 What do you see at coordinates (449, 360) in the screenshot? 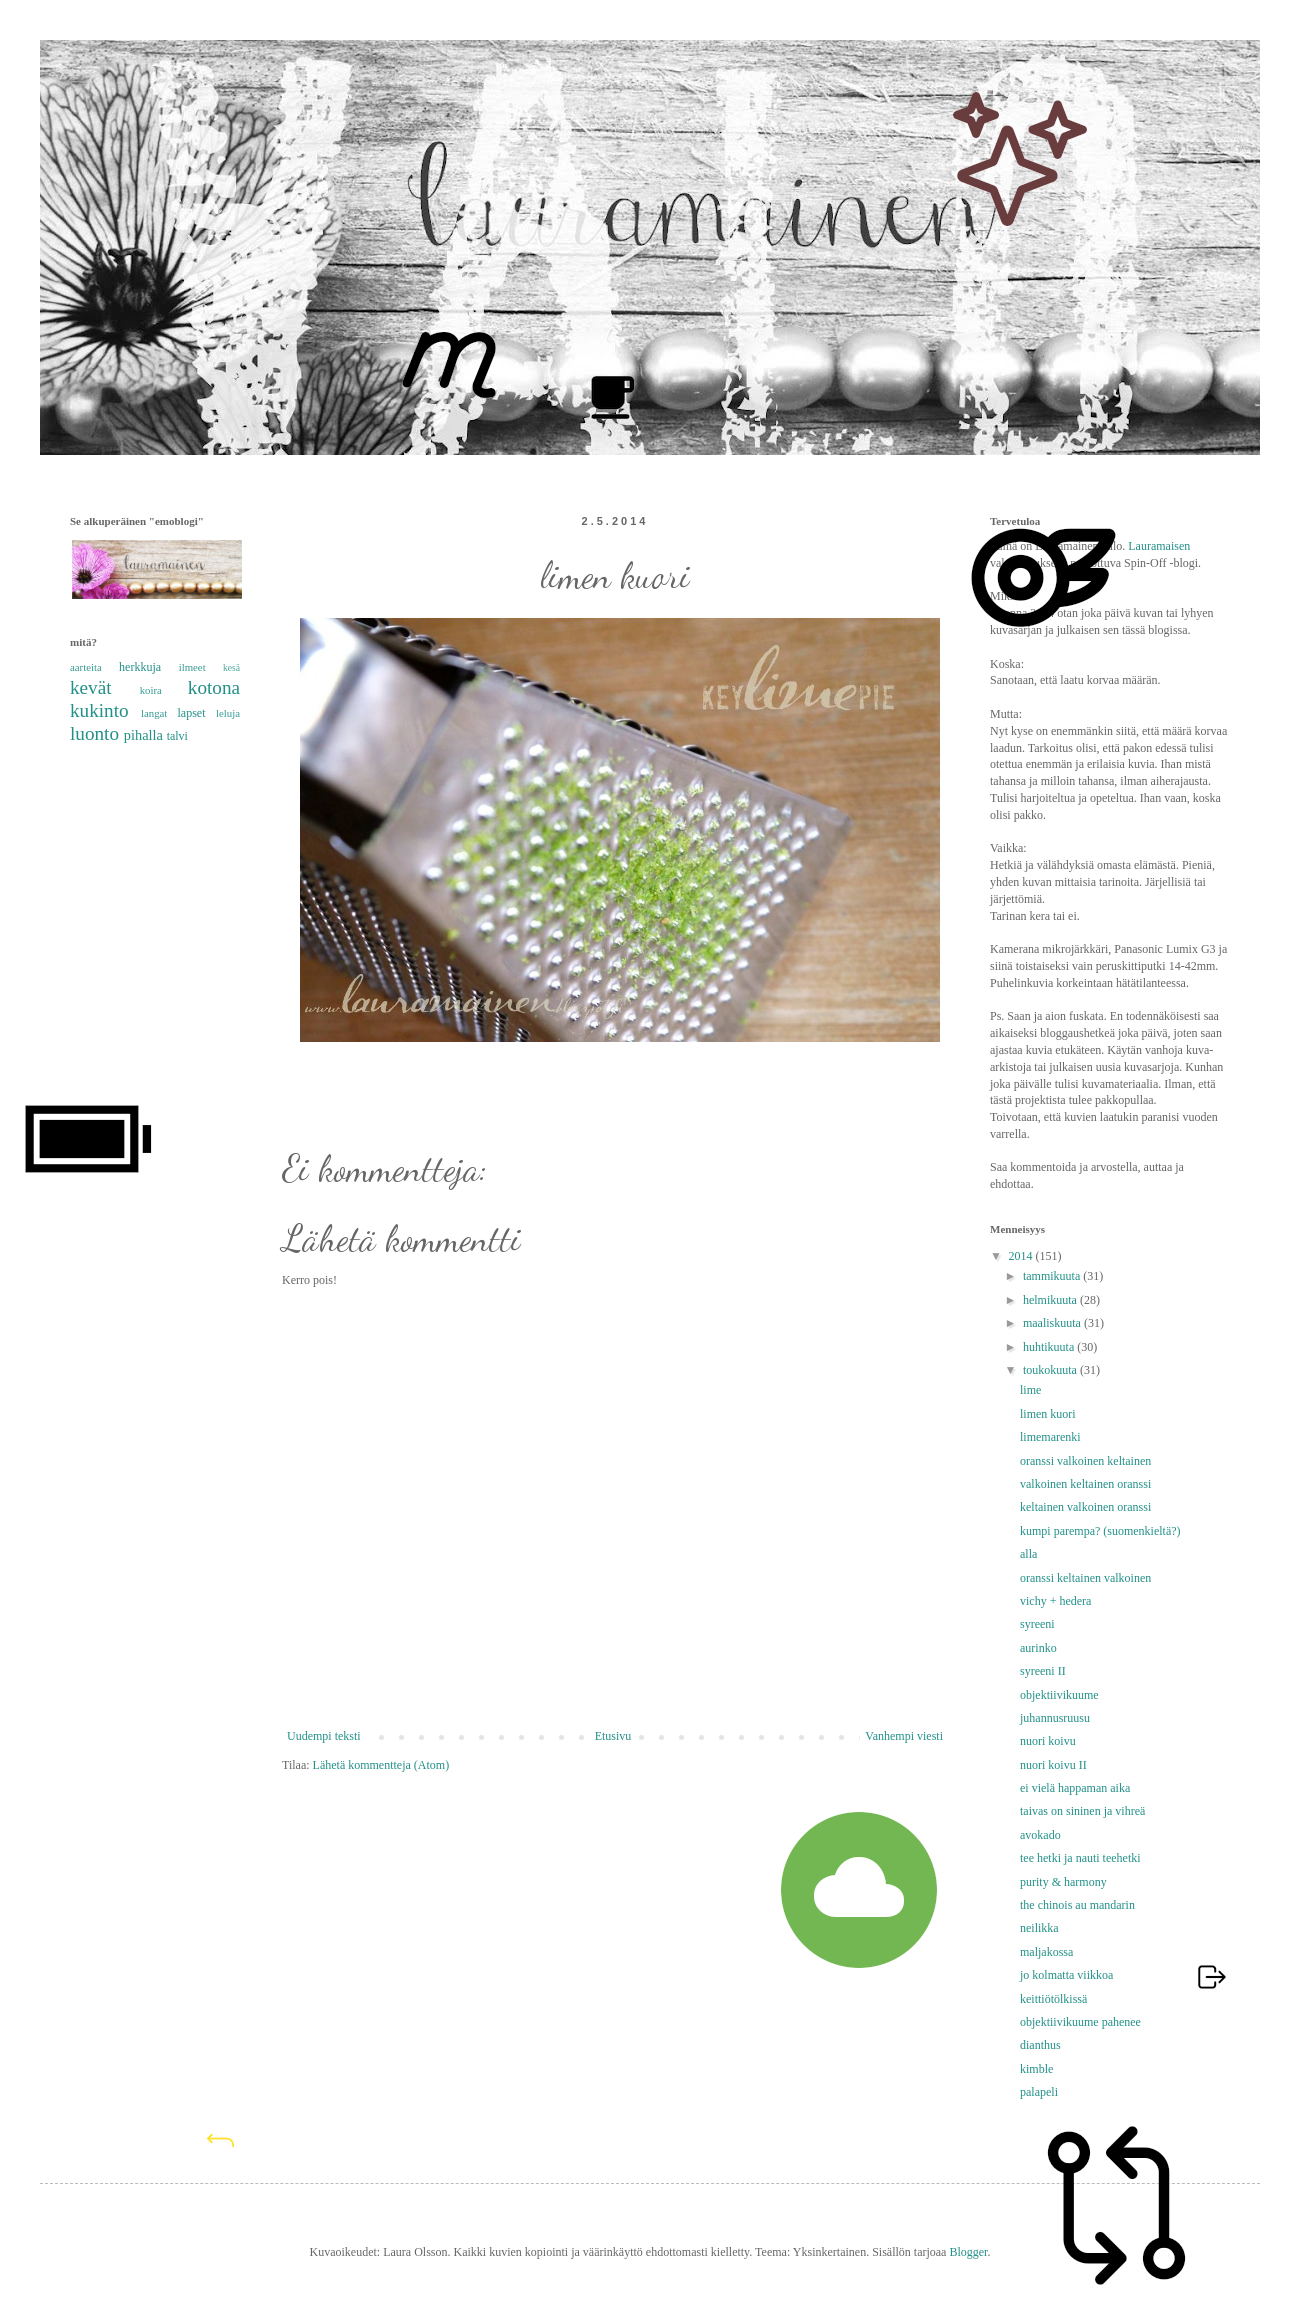
I see `open the Meetup app` at bounding box center [449, 360].